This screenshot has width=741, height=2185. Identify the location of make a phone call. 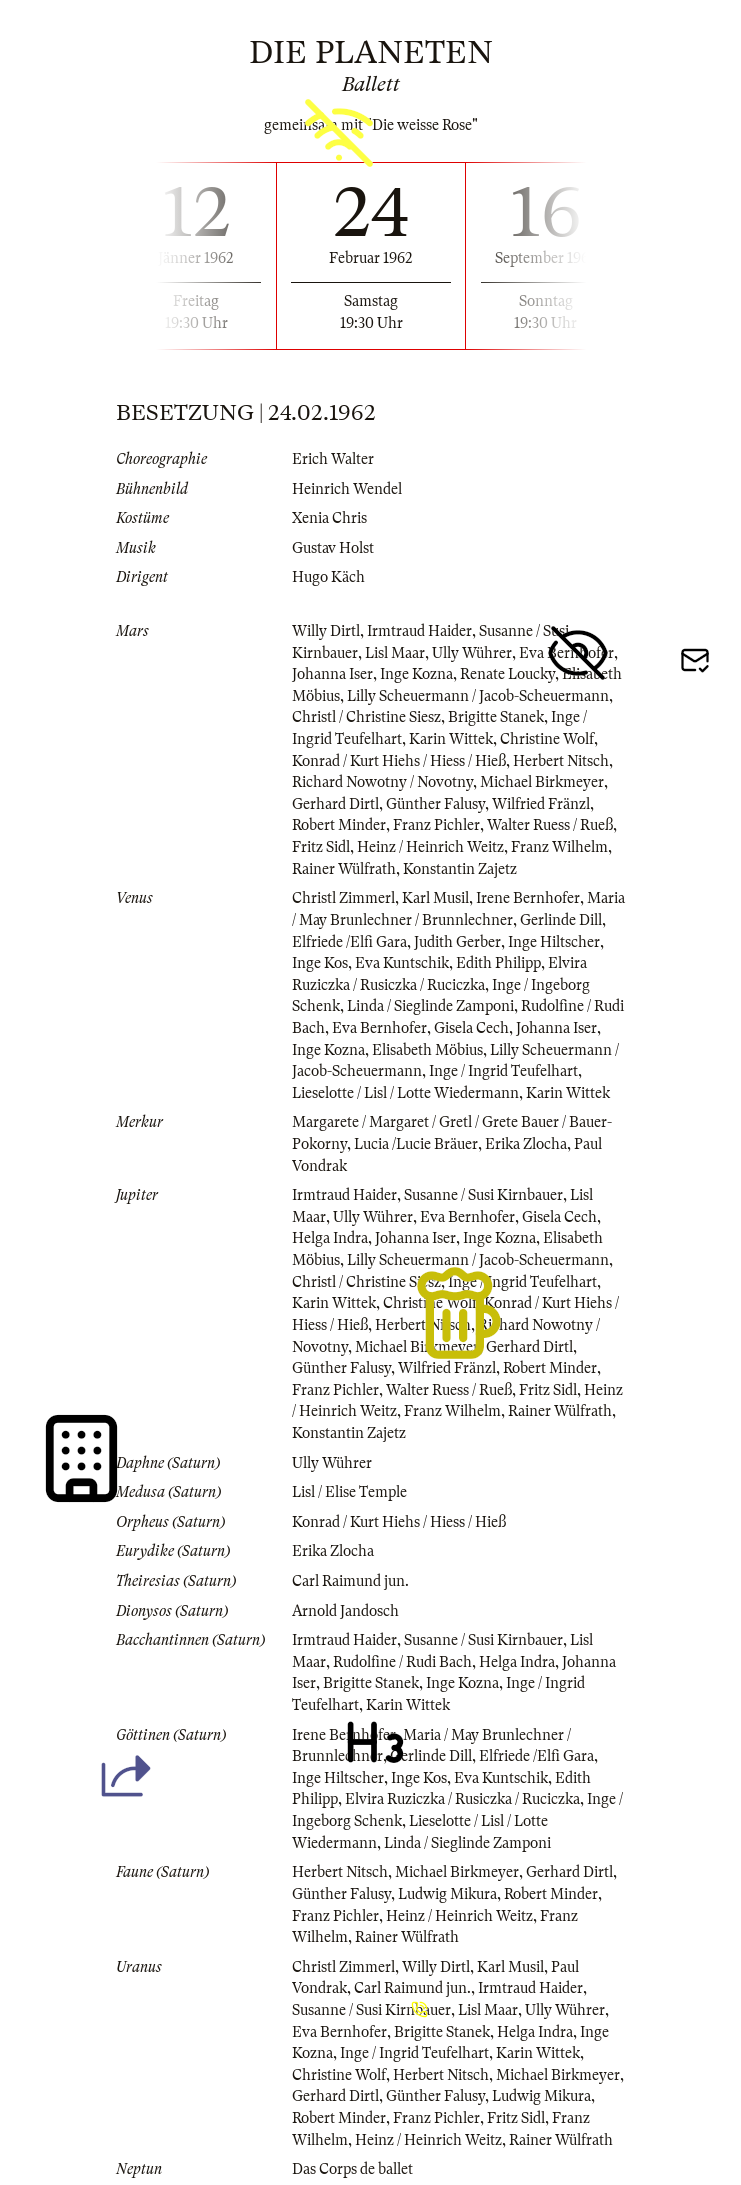
(419, 2009).